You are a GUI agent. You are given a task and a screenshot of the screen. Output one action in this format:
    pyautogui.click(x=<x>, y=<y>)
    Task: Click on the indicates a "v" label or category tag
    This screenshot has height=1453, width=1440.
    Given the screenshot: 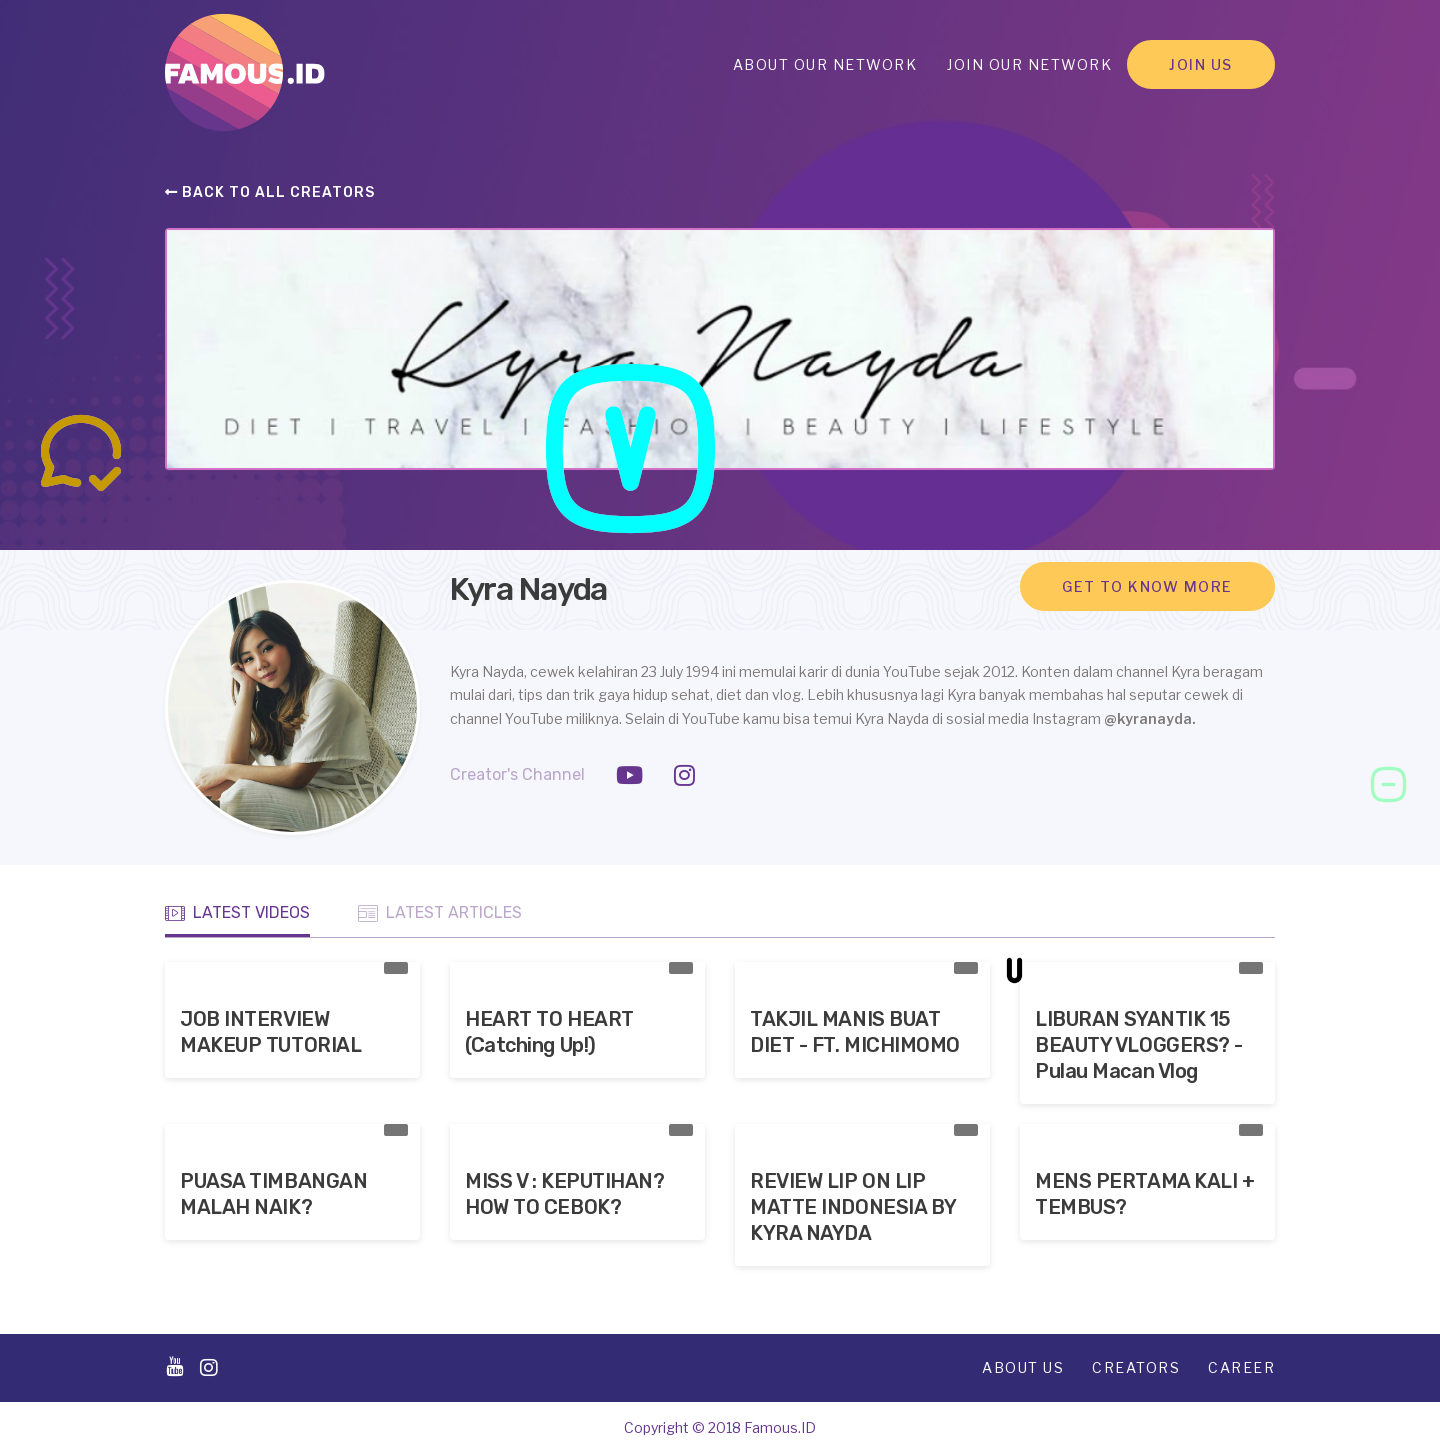 What is the action you would take?
    pyautogui.click(x=630, y=448)
    